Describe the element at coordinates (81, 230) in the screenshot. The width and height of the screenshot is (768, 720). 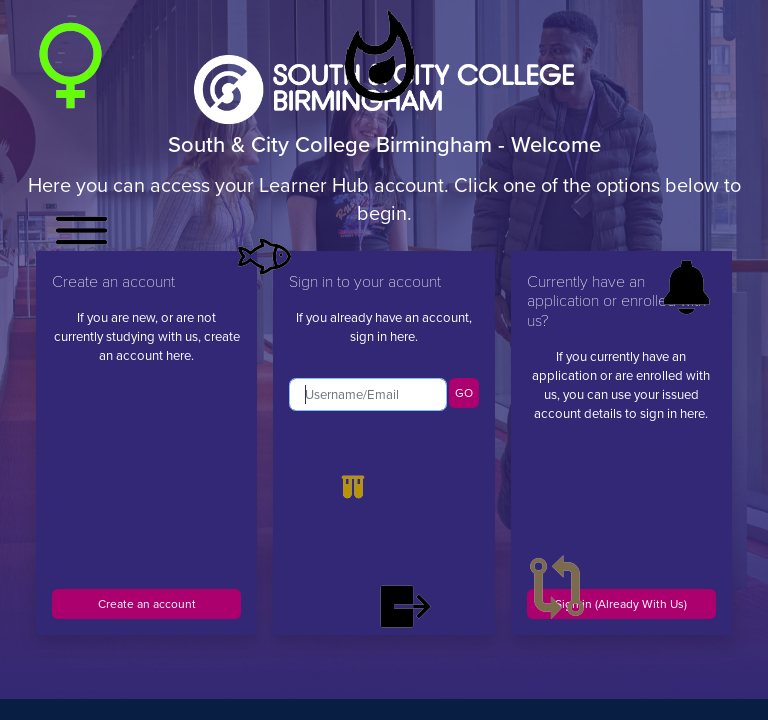
I see `open navigation menu` at that location.